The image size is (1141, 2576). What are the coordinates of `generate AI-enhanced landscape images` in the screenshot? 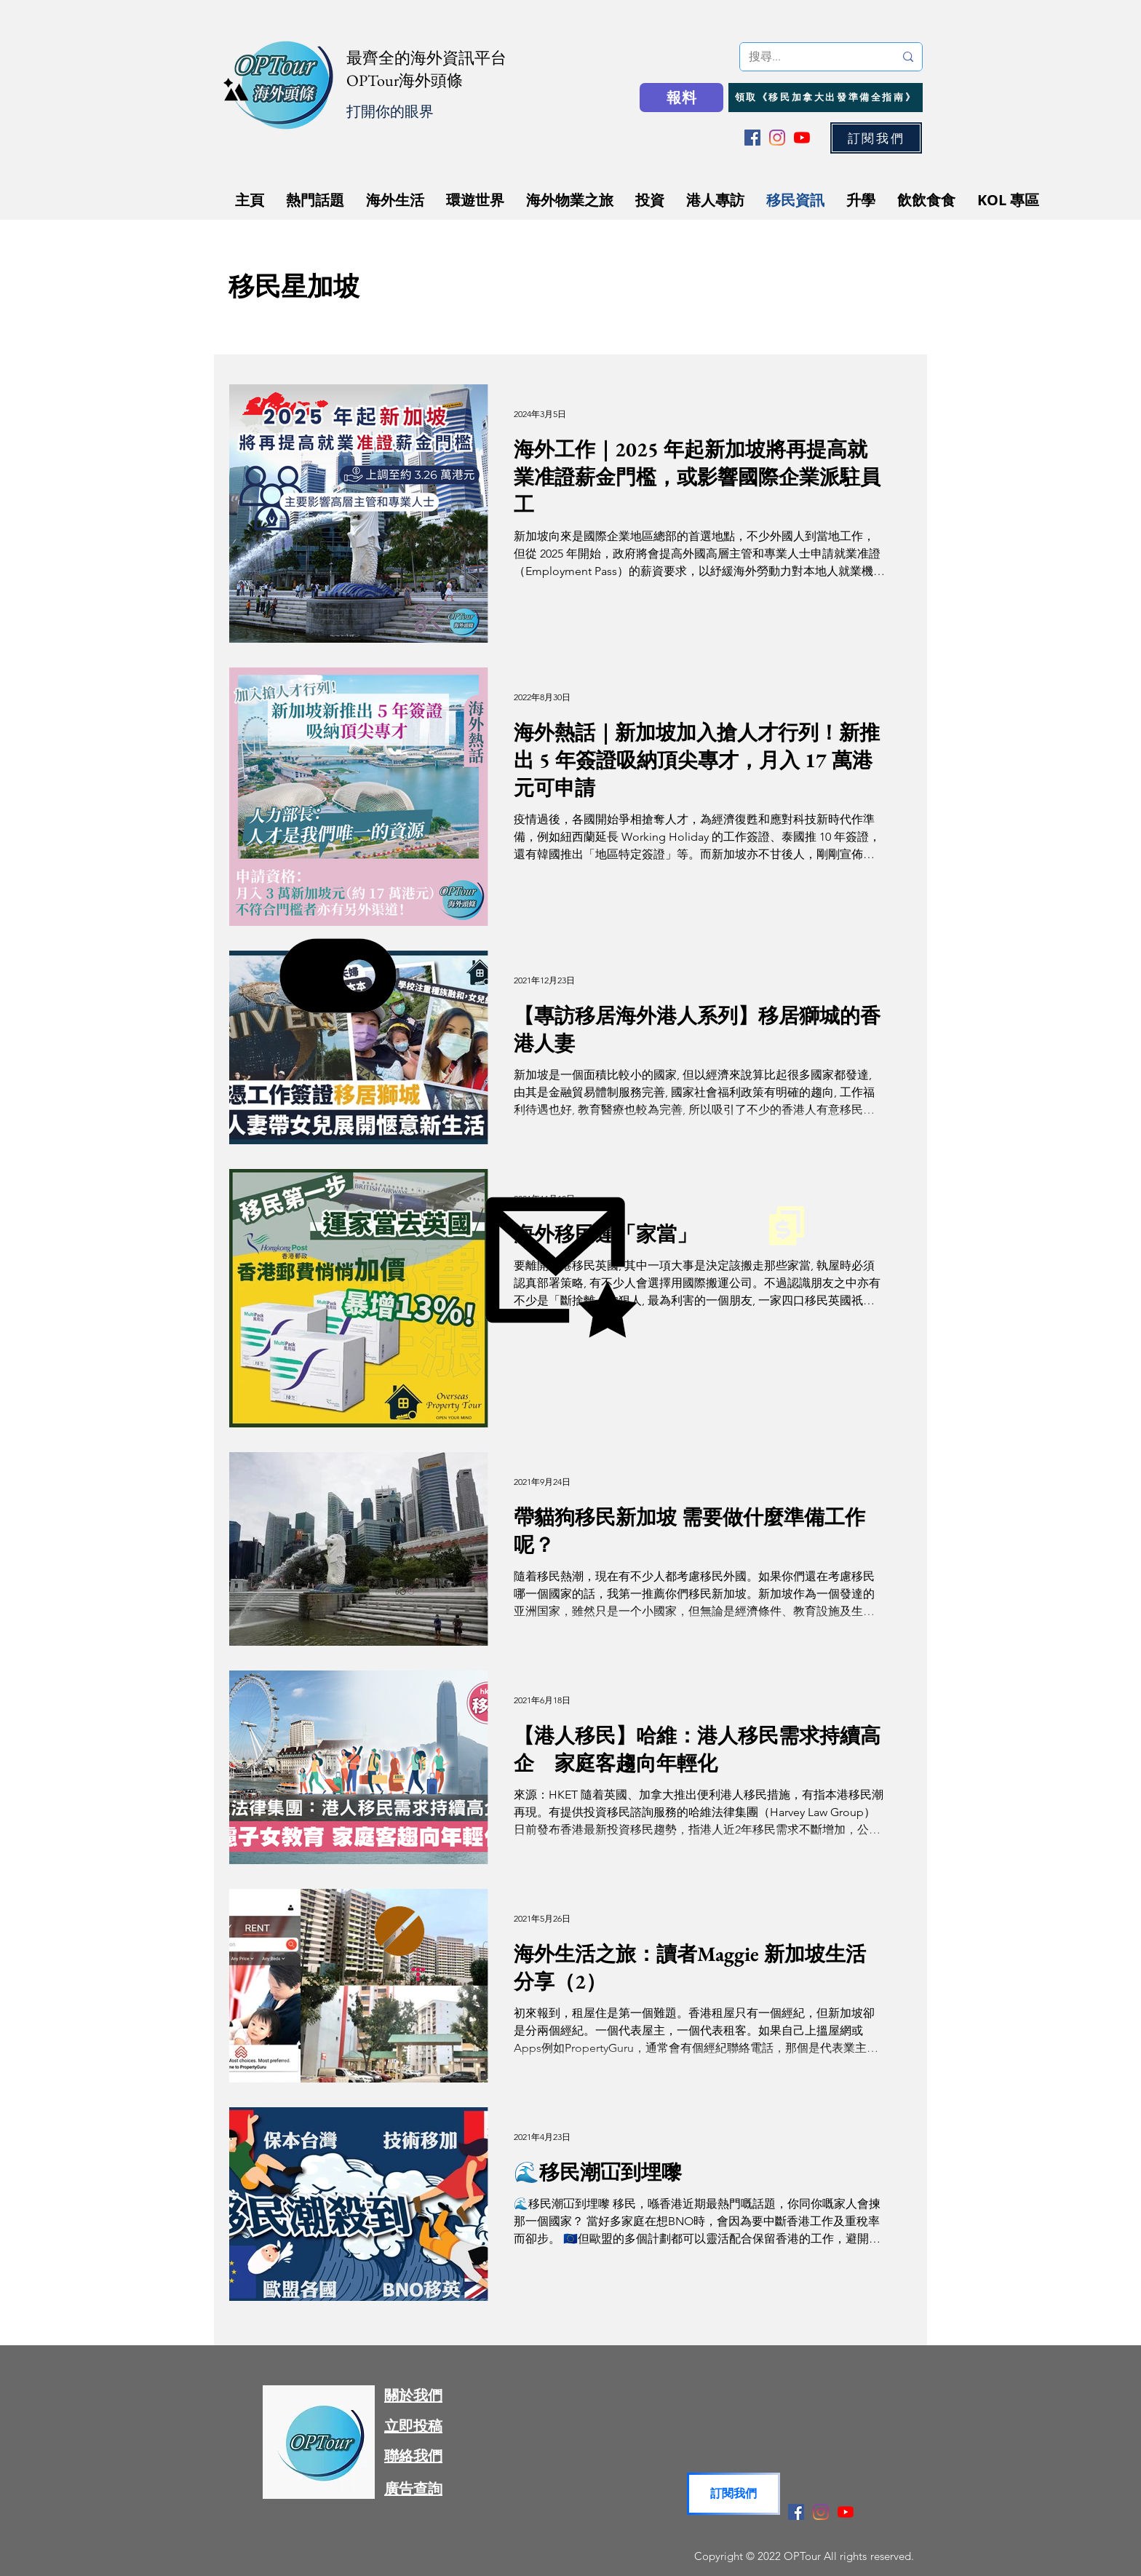 It's located at (236, 90).